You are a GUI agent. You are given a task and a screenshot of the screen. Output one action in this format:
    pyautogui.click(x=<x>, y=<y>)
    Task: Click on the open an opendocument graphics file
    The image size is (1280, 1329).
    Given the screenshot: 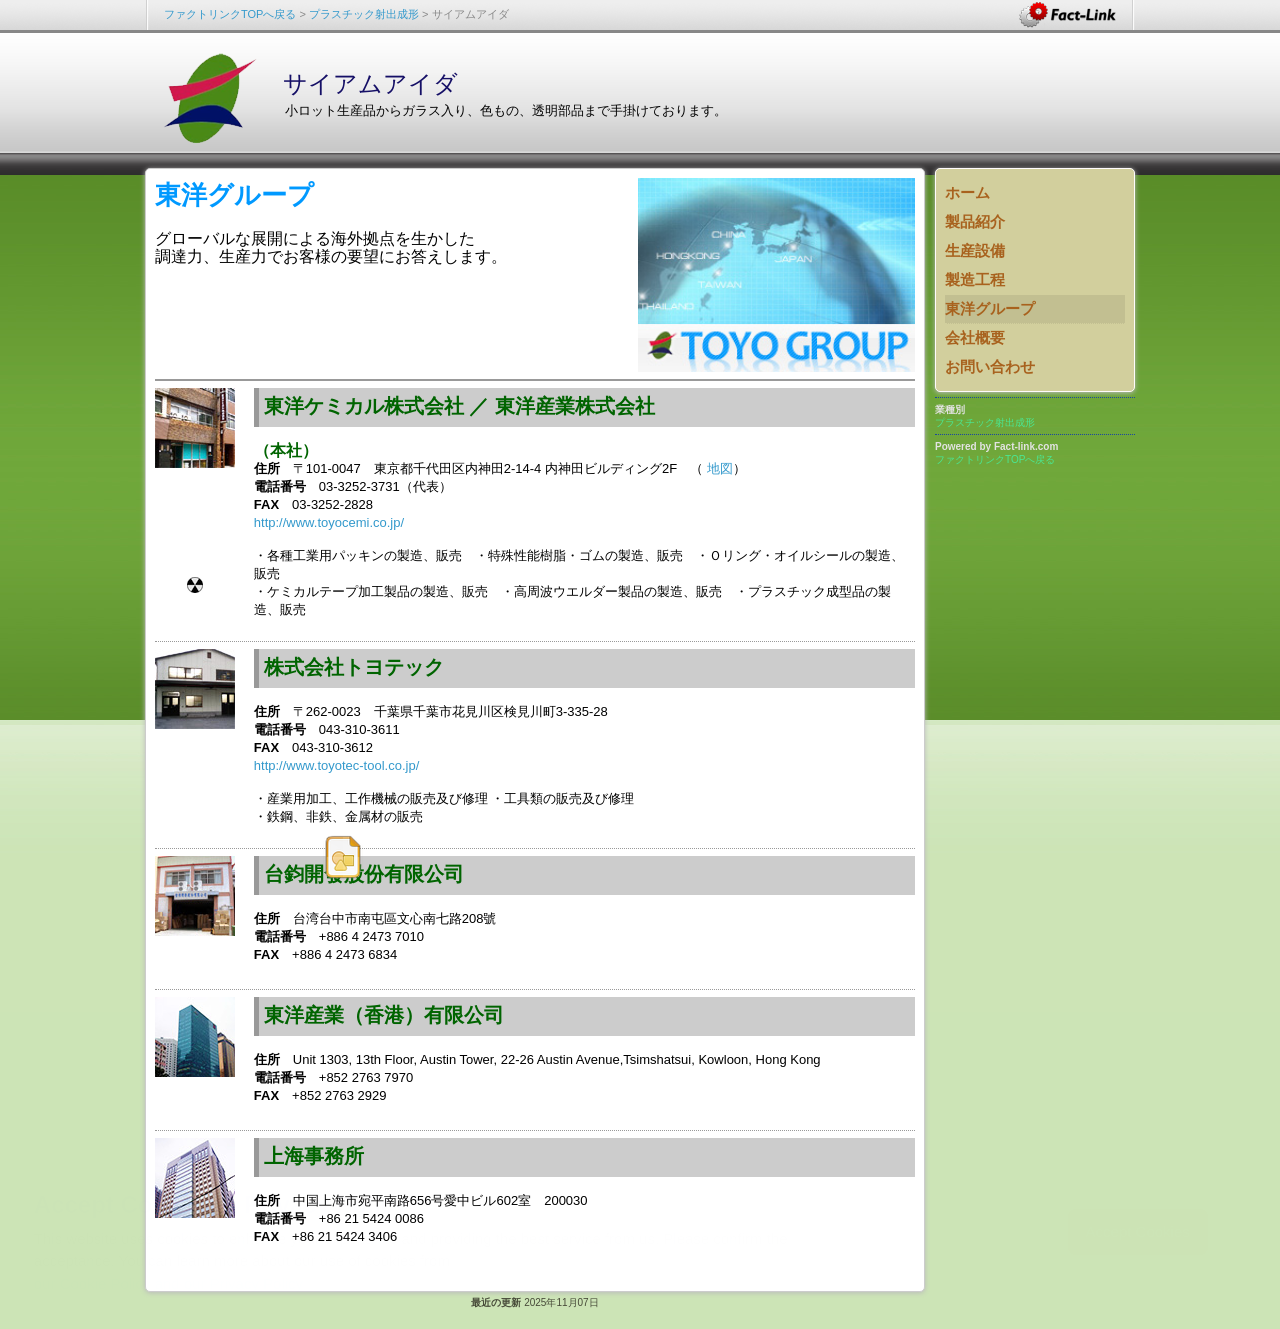 What is the action you would take?
    pyautogui.click(x=343, y=857)
    